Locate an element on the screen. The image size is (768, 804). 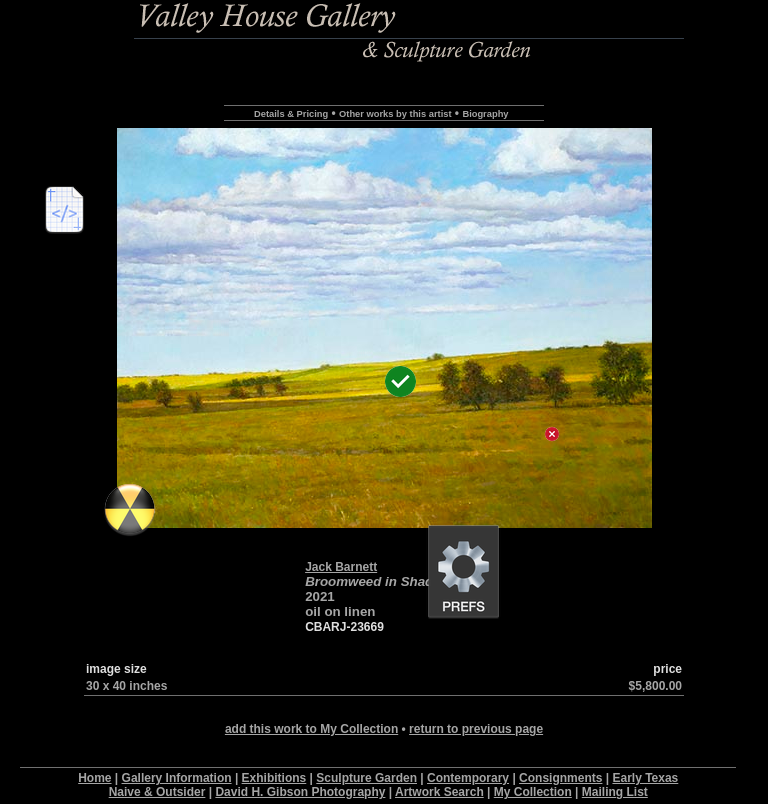
an html template file is located at coordinates (64, 209).